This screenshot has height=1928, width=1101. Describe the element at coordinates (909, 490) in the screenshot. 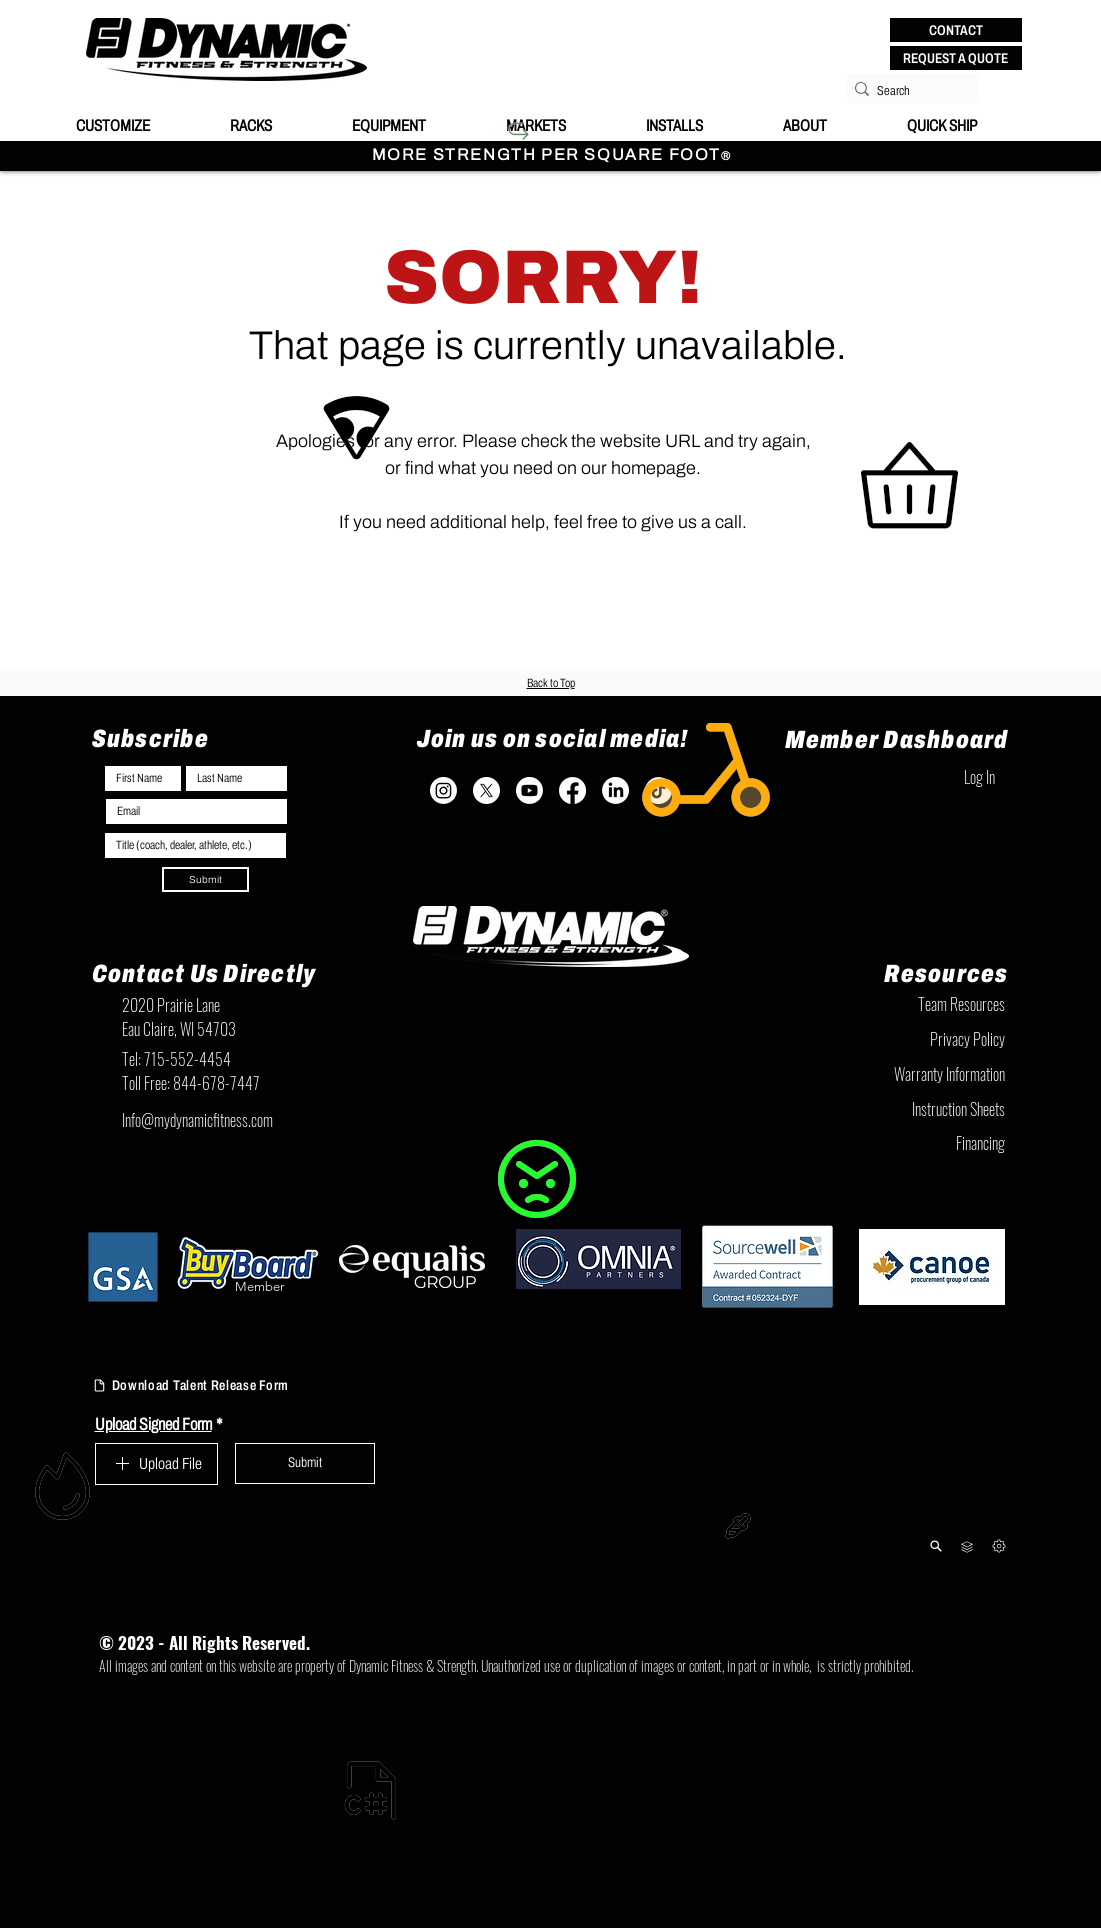

I see `view your shopping basket` at that location.